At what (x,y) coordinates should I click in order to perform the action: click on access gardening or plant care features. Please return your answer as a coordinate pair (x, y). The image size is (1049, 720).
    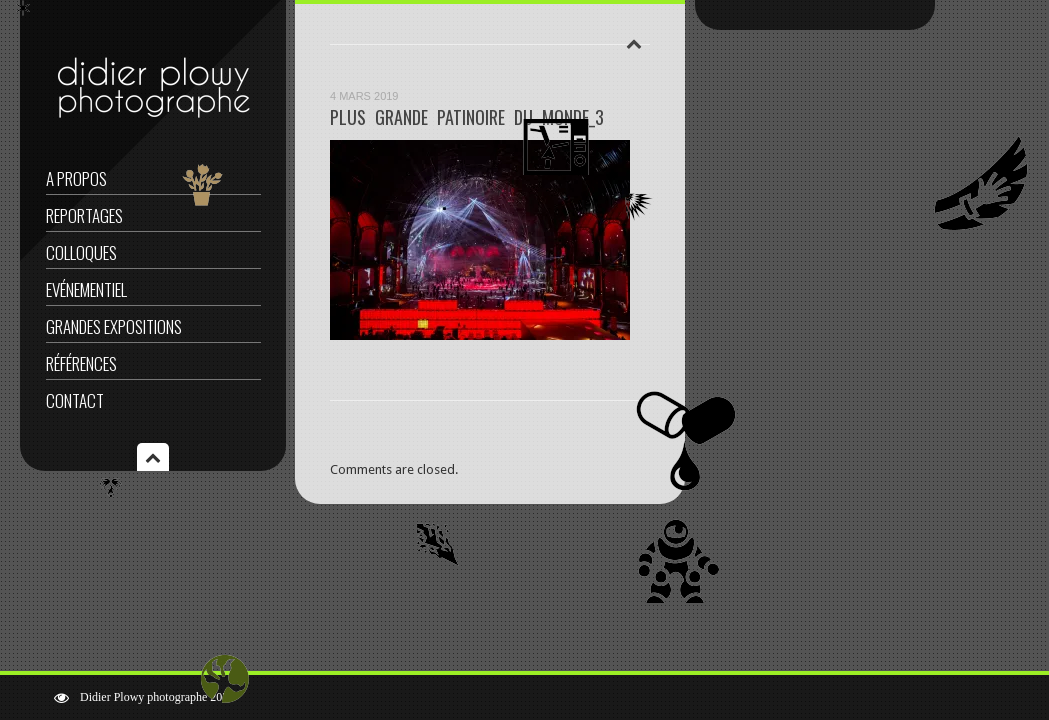
    Looking at the image, I should click on (202, 185).